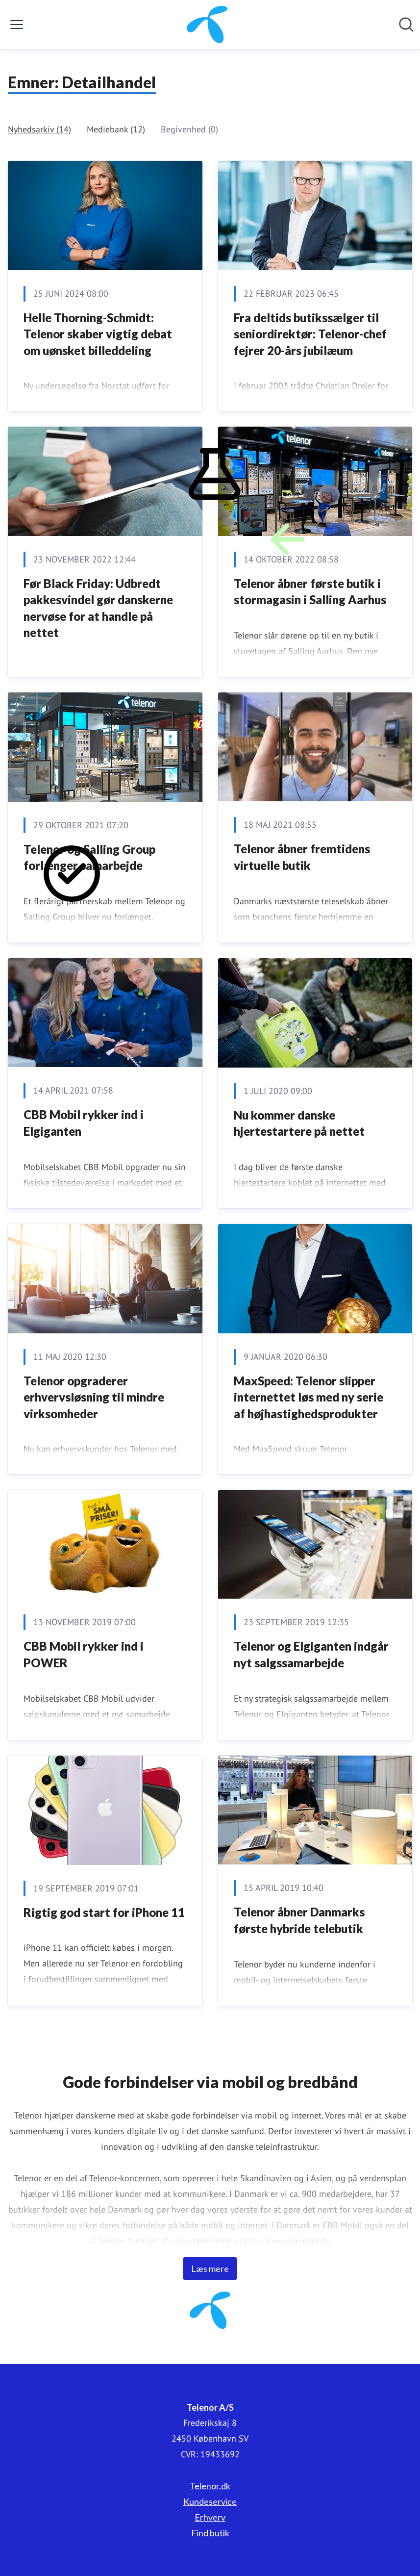 The height and width of the screenshot is (2576, 420). I want to click on go back to the previous page, so click(289, 540).